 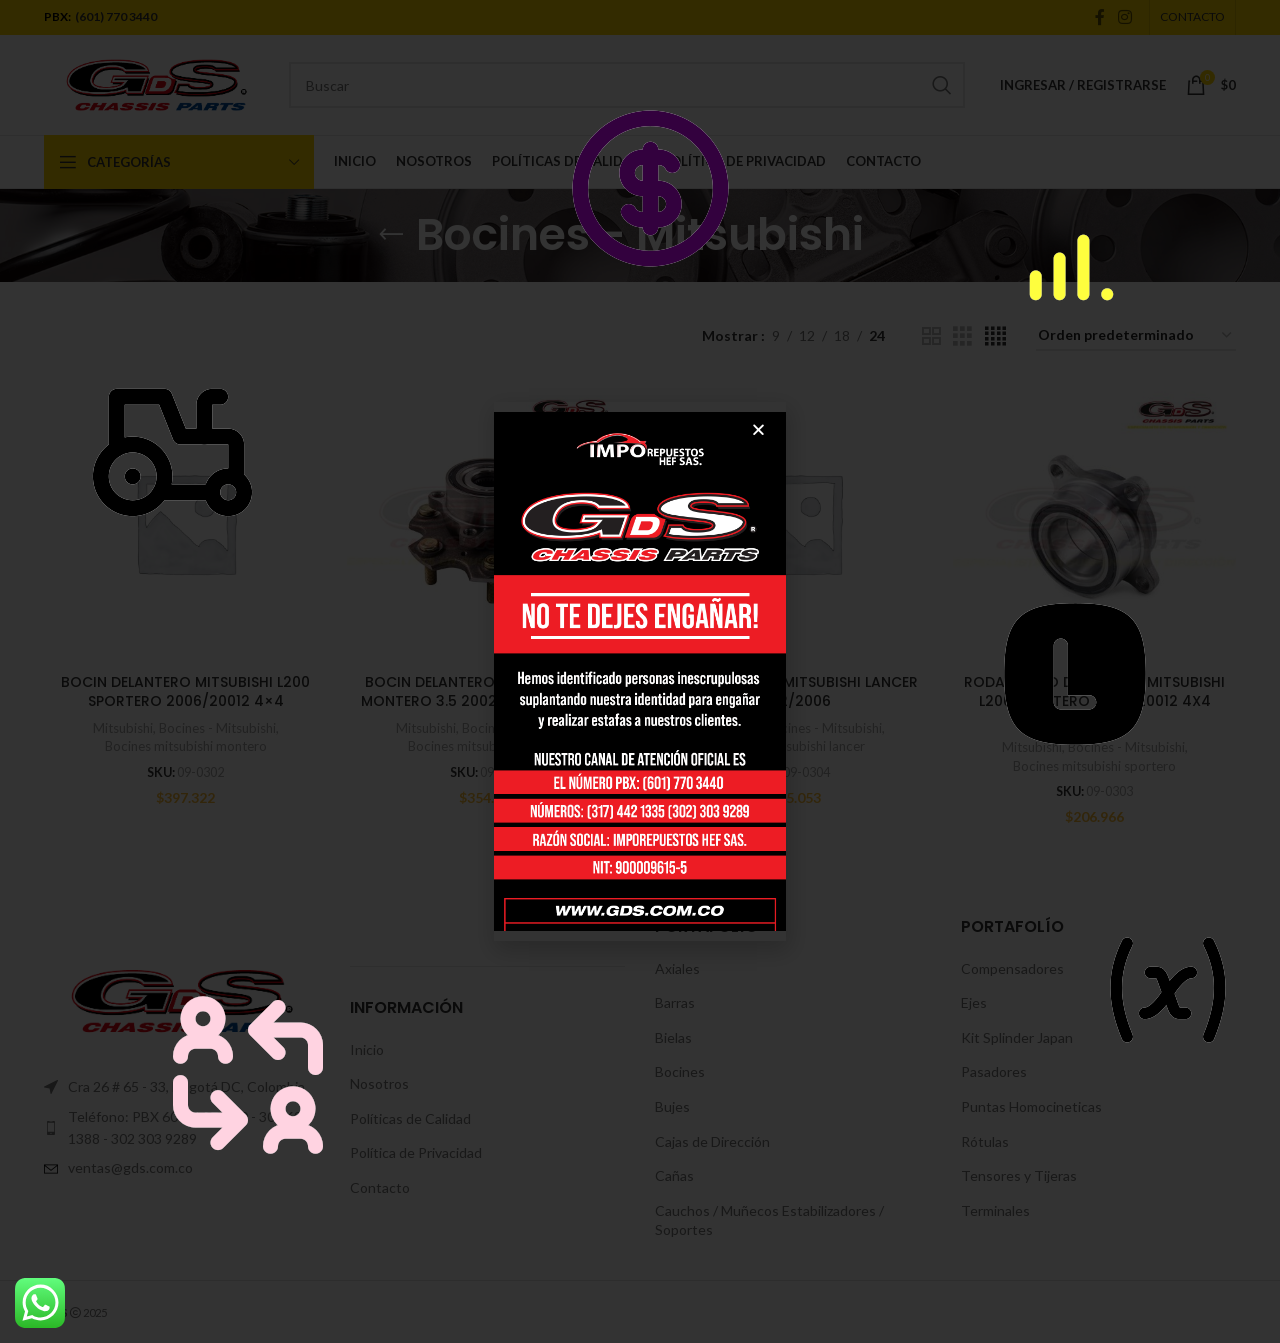 I want to click on represents a variable or dynamic value in code, so click(x=1168, y=990).